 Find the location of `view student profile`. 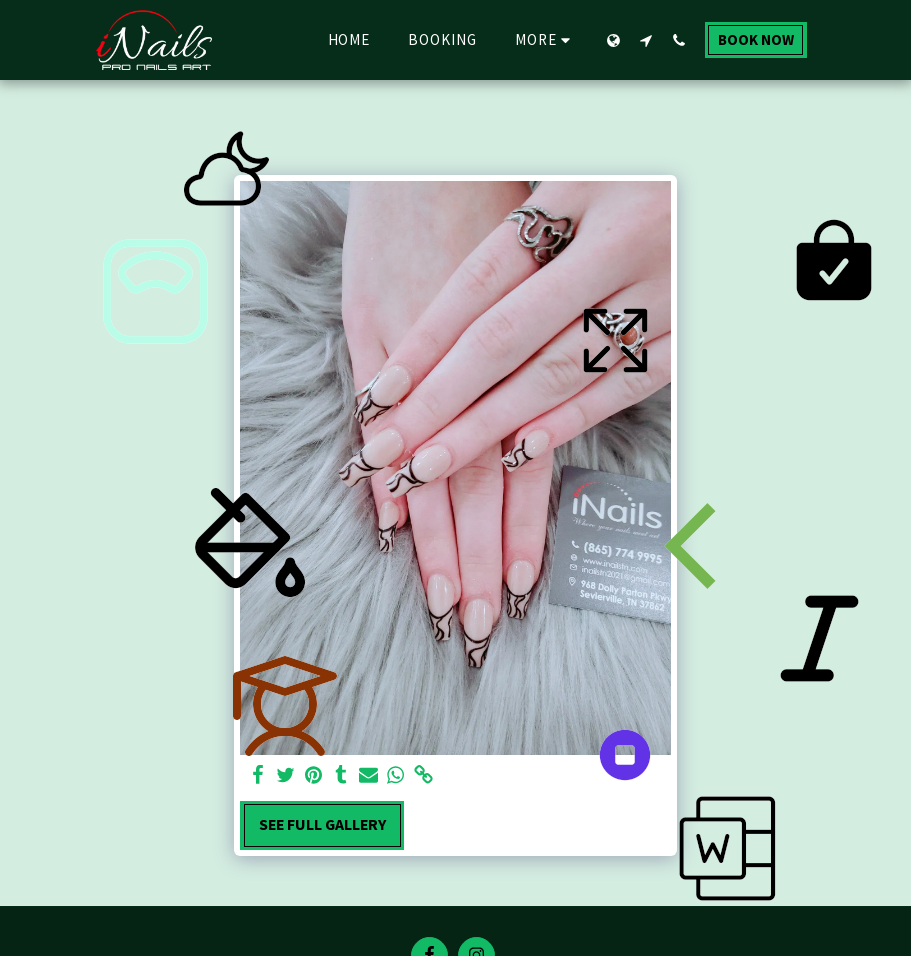

view student profile is located at coordinates (285, 708).